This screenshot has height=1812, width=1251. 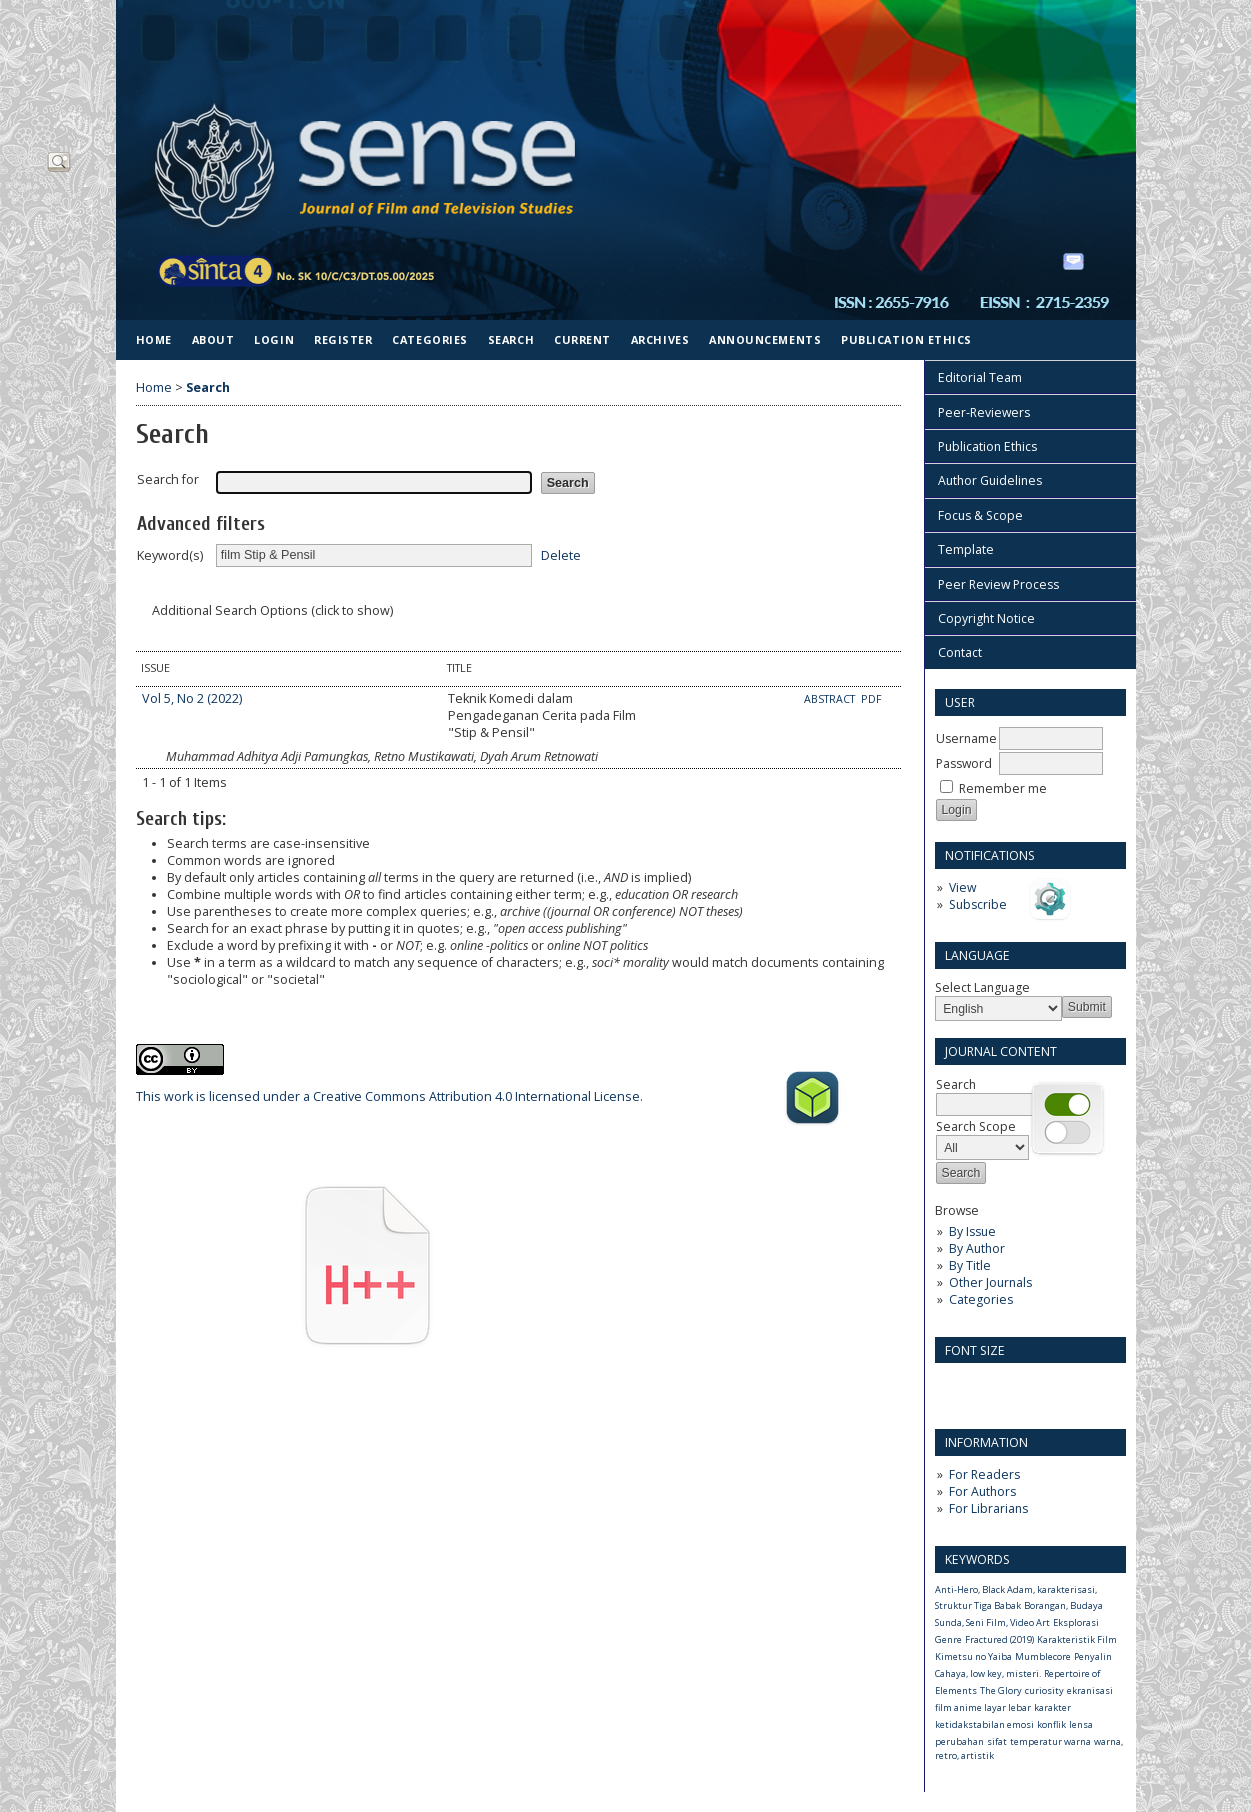 What do you see at coordinates (1073, 261) in the screenshot?
I see `open email application` at bounding box center [1073, 261].